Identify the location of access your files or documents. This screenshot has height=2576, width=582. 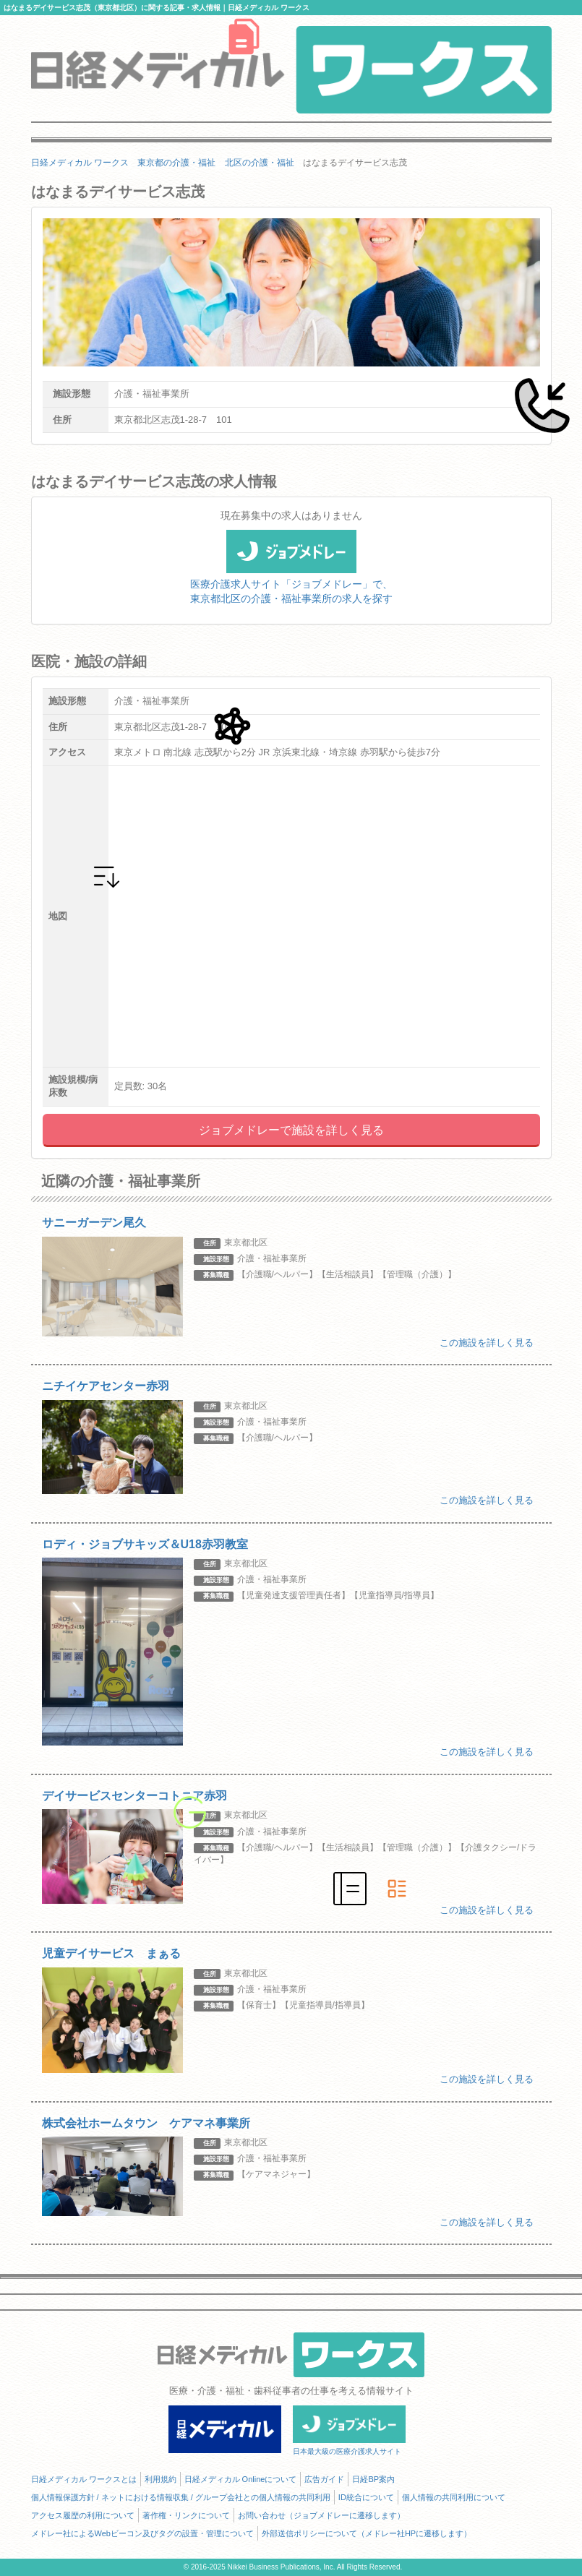
(244, 36).